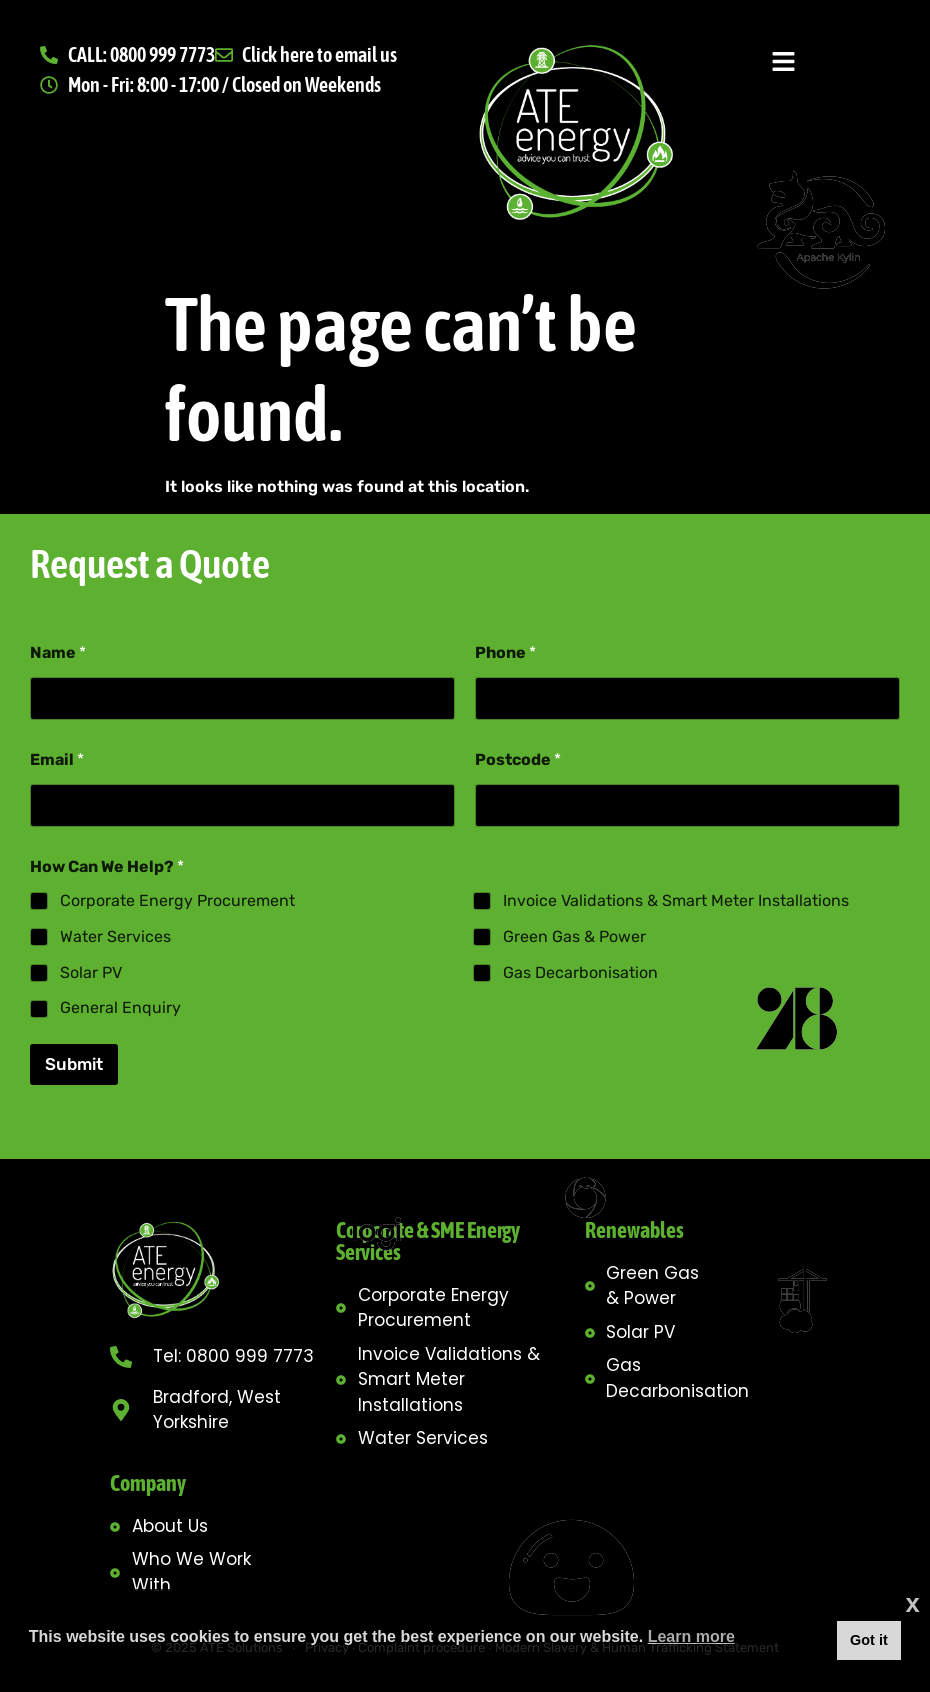  Describe the element at coordinates (377, 1234) in the screenshot. I see `Logitech brand logo` at that location.